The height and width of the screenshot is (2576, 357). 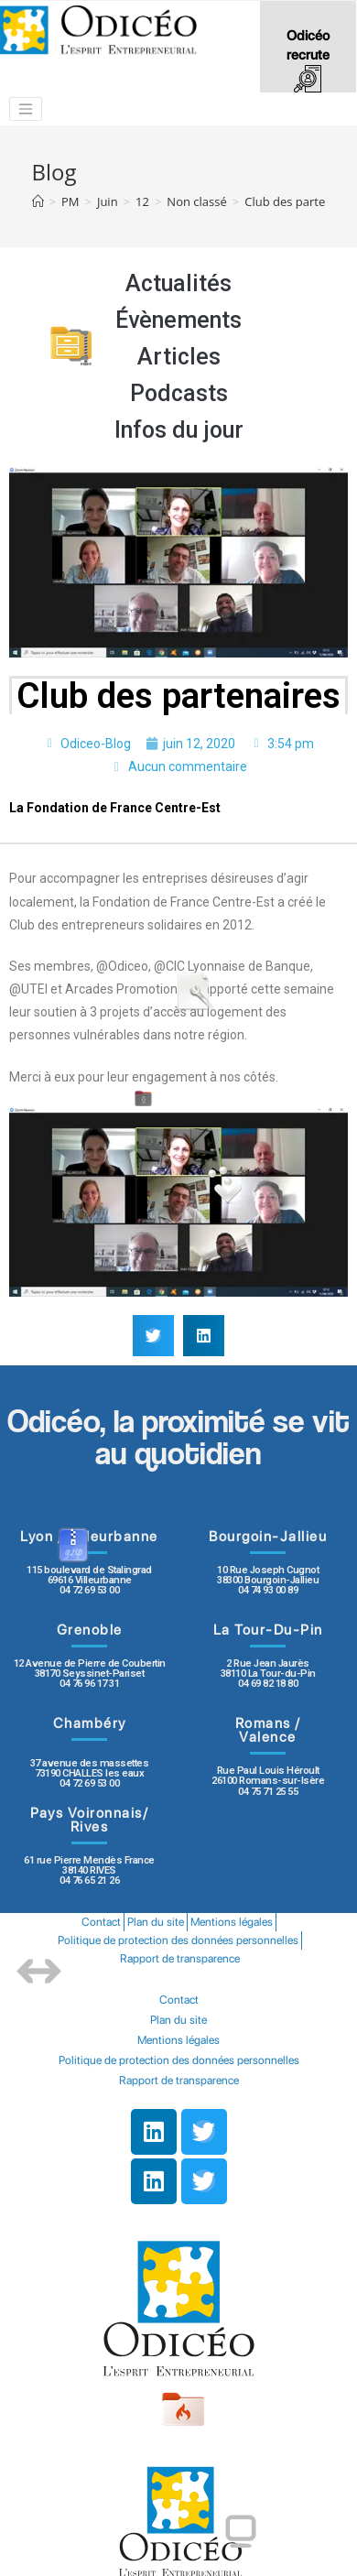 What do you see at coordinates (241, 2530) in the screenshot?
I see `access computer or desktop settings` at bounding box center [241, 2530].